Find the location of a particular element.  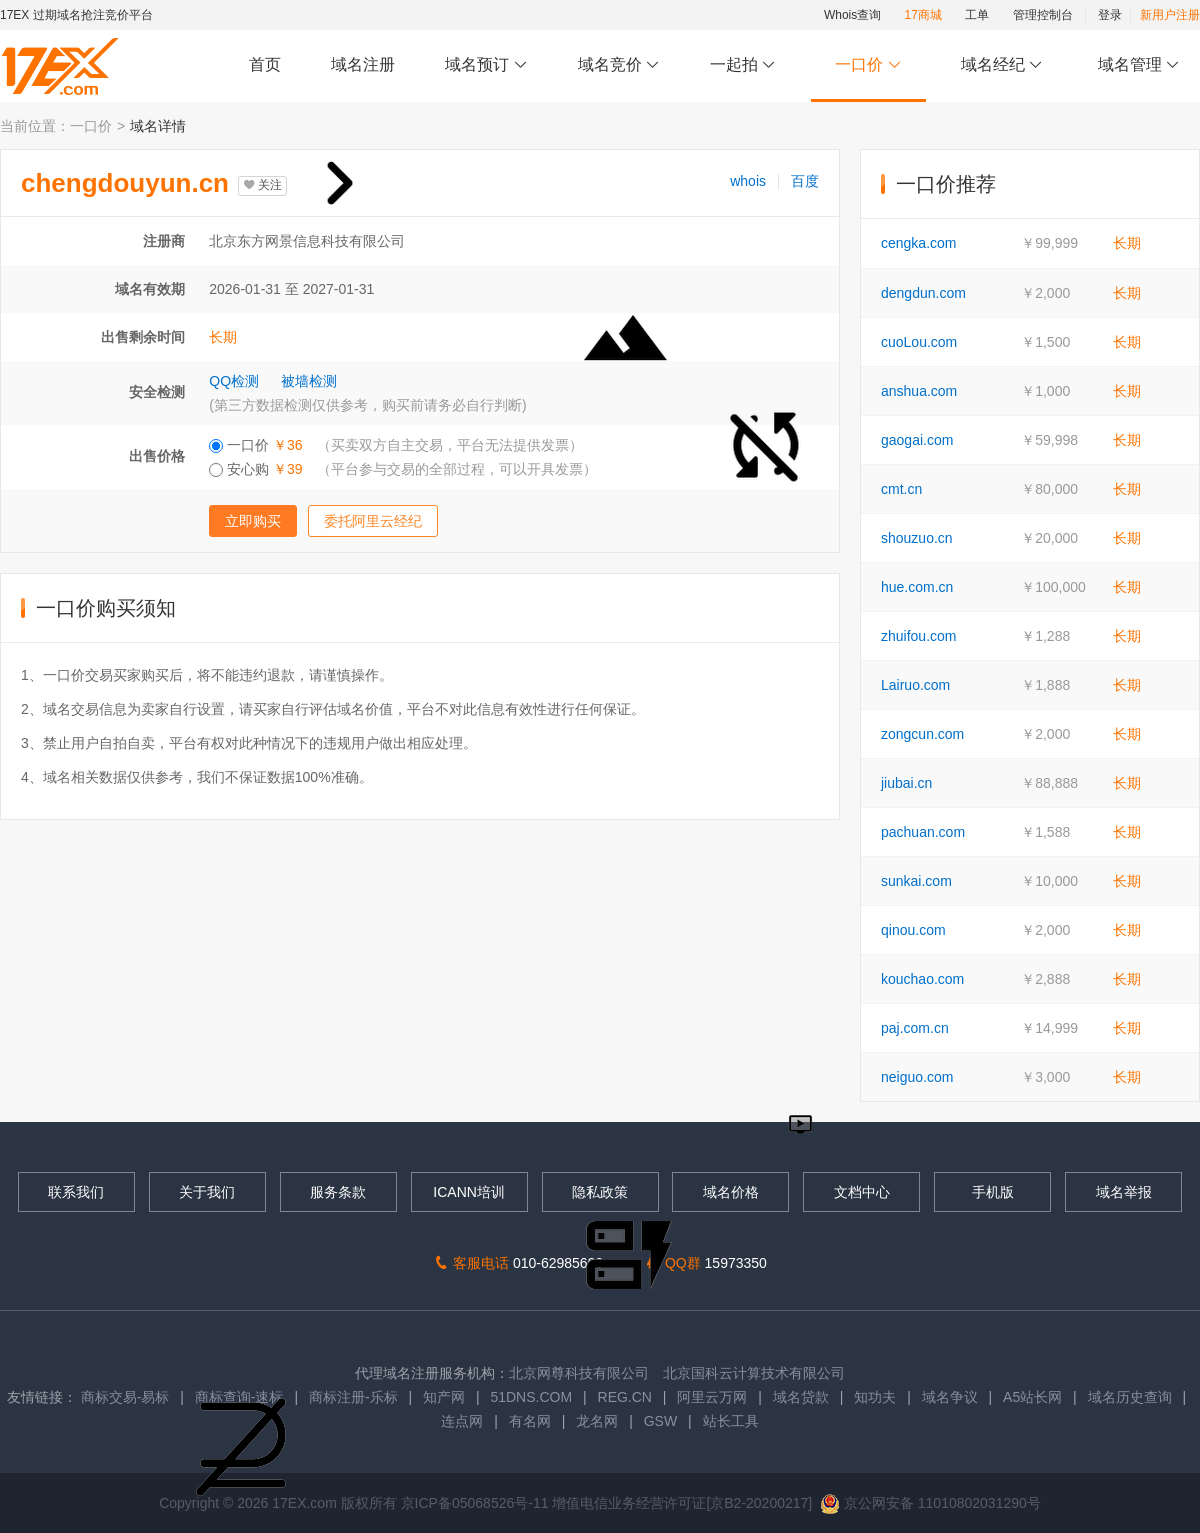

navigate to the next item or page is located at coordinates (339, 183).